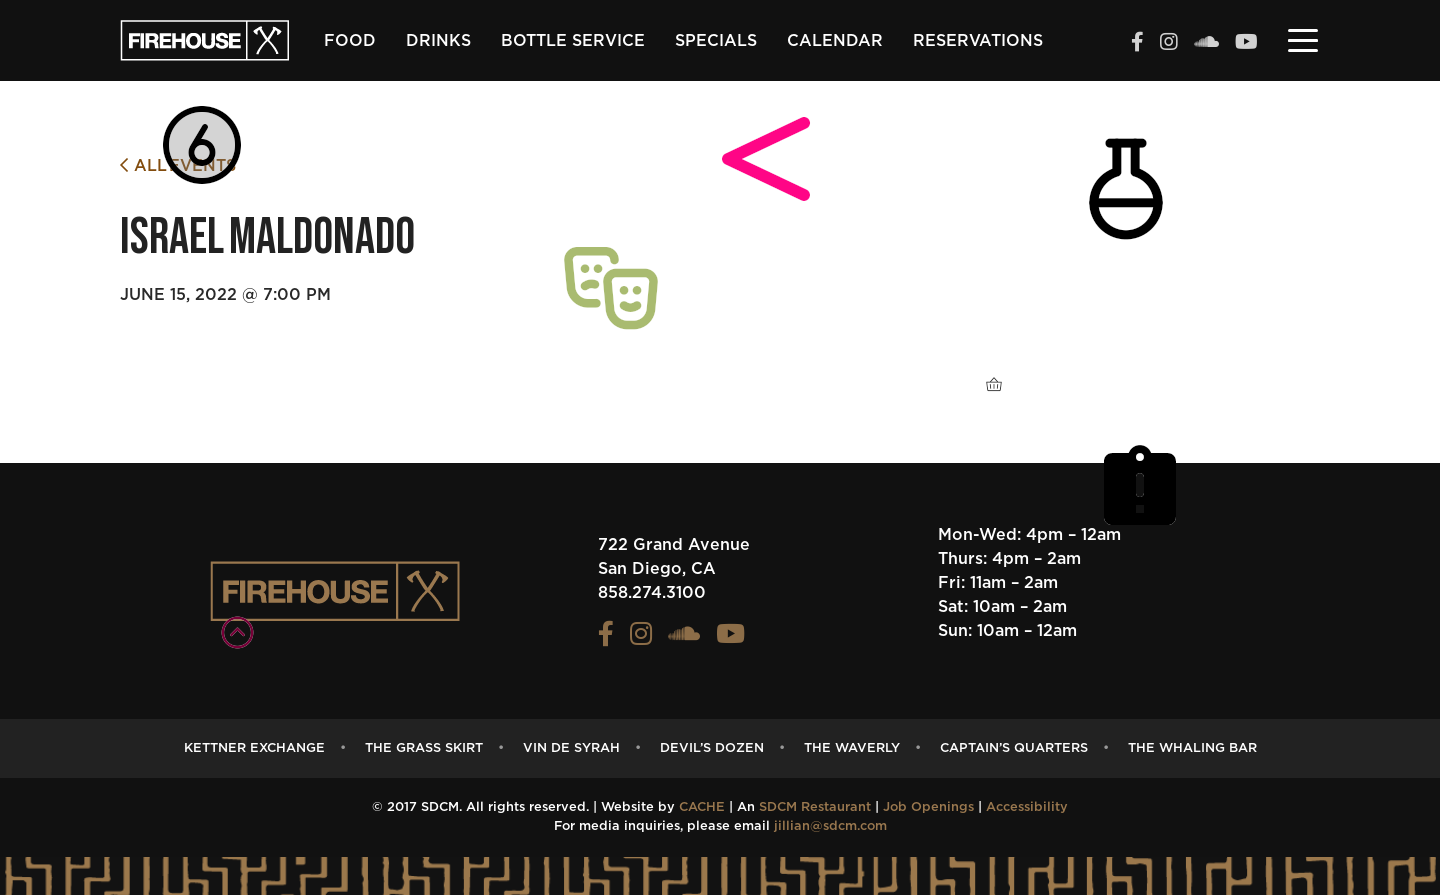 This screenshot has height=895, width=1440. Describe the element at coordinates (237, 632) in the screenshot. I see `scroll to top of page` at that location.